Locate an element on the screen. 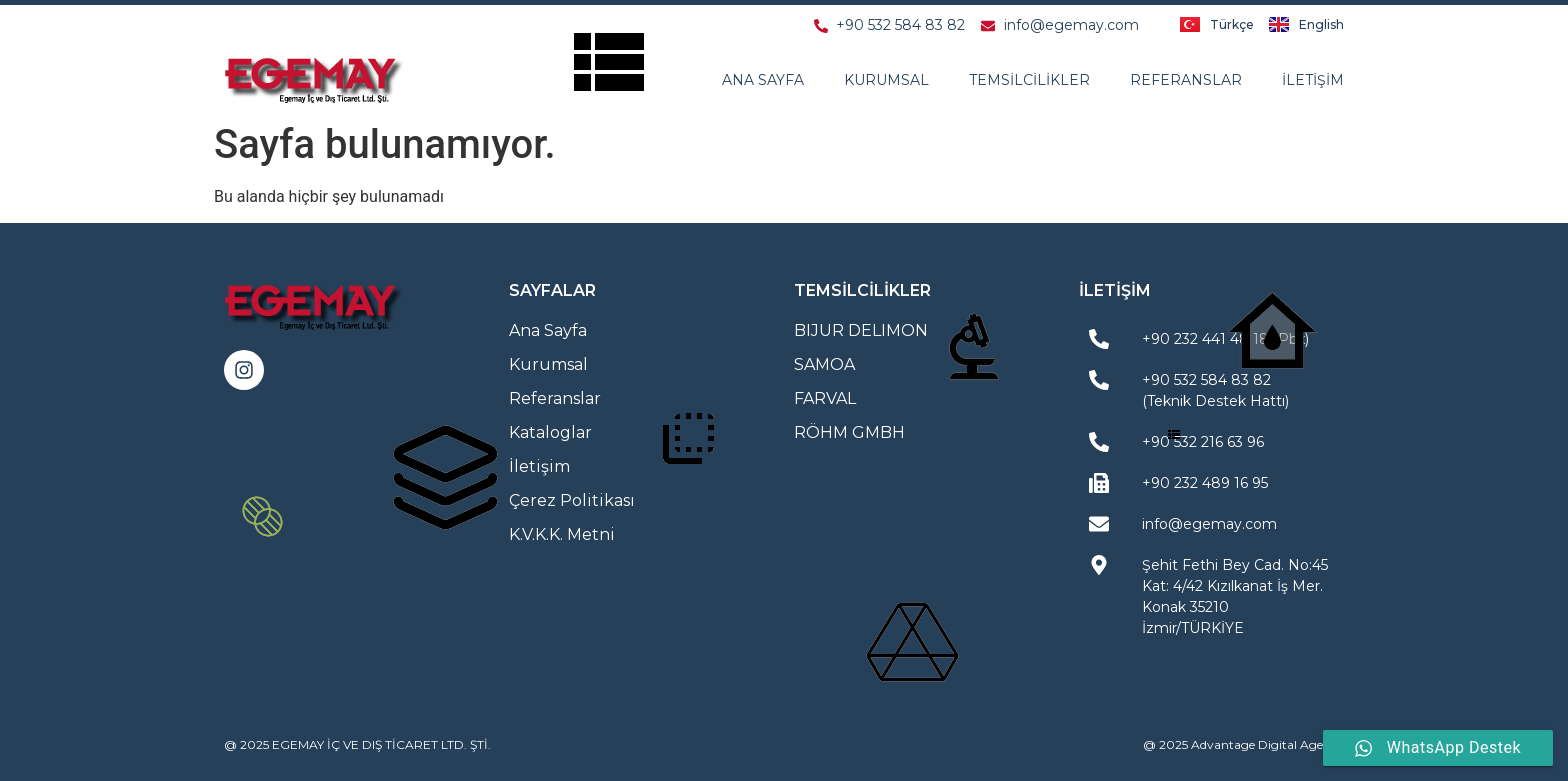  toggle layer visibility in an editor is located at coordinates (445, 477).